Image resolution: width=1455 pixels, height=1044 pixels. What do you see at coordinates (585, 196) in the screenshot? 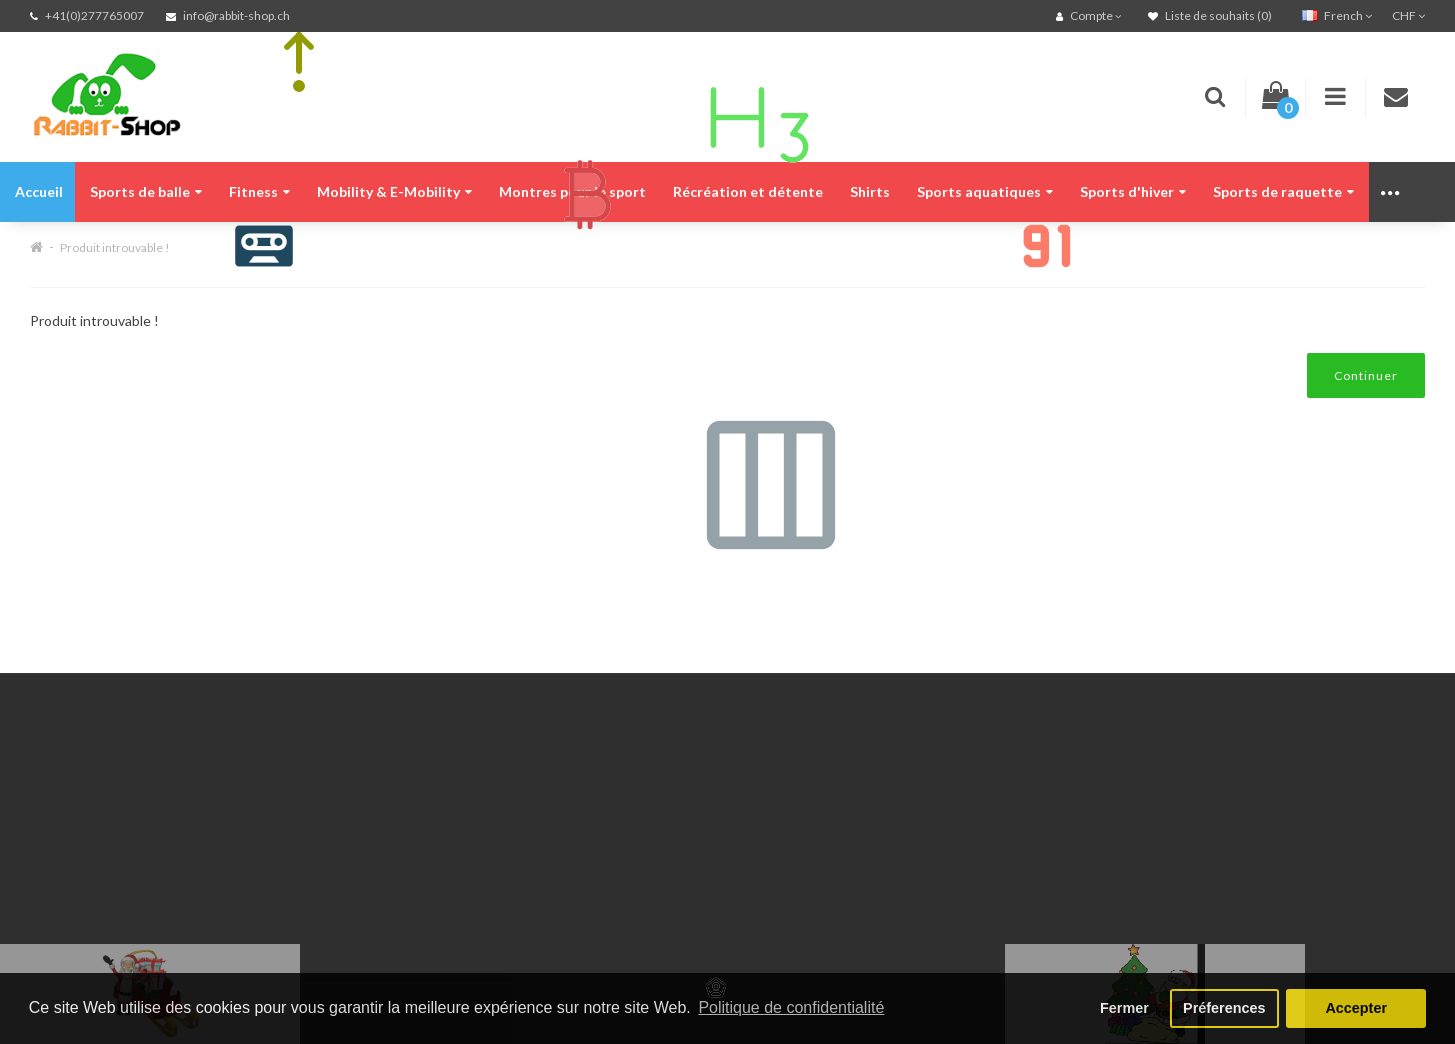
I see `view bitcoin balance or wallet` at bounding box center [585, 196].